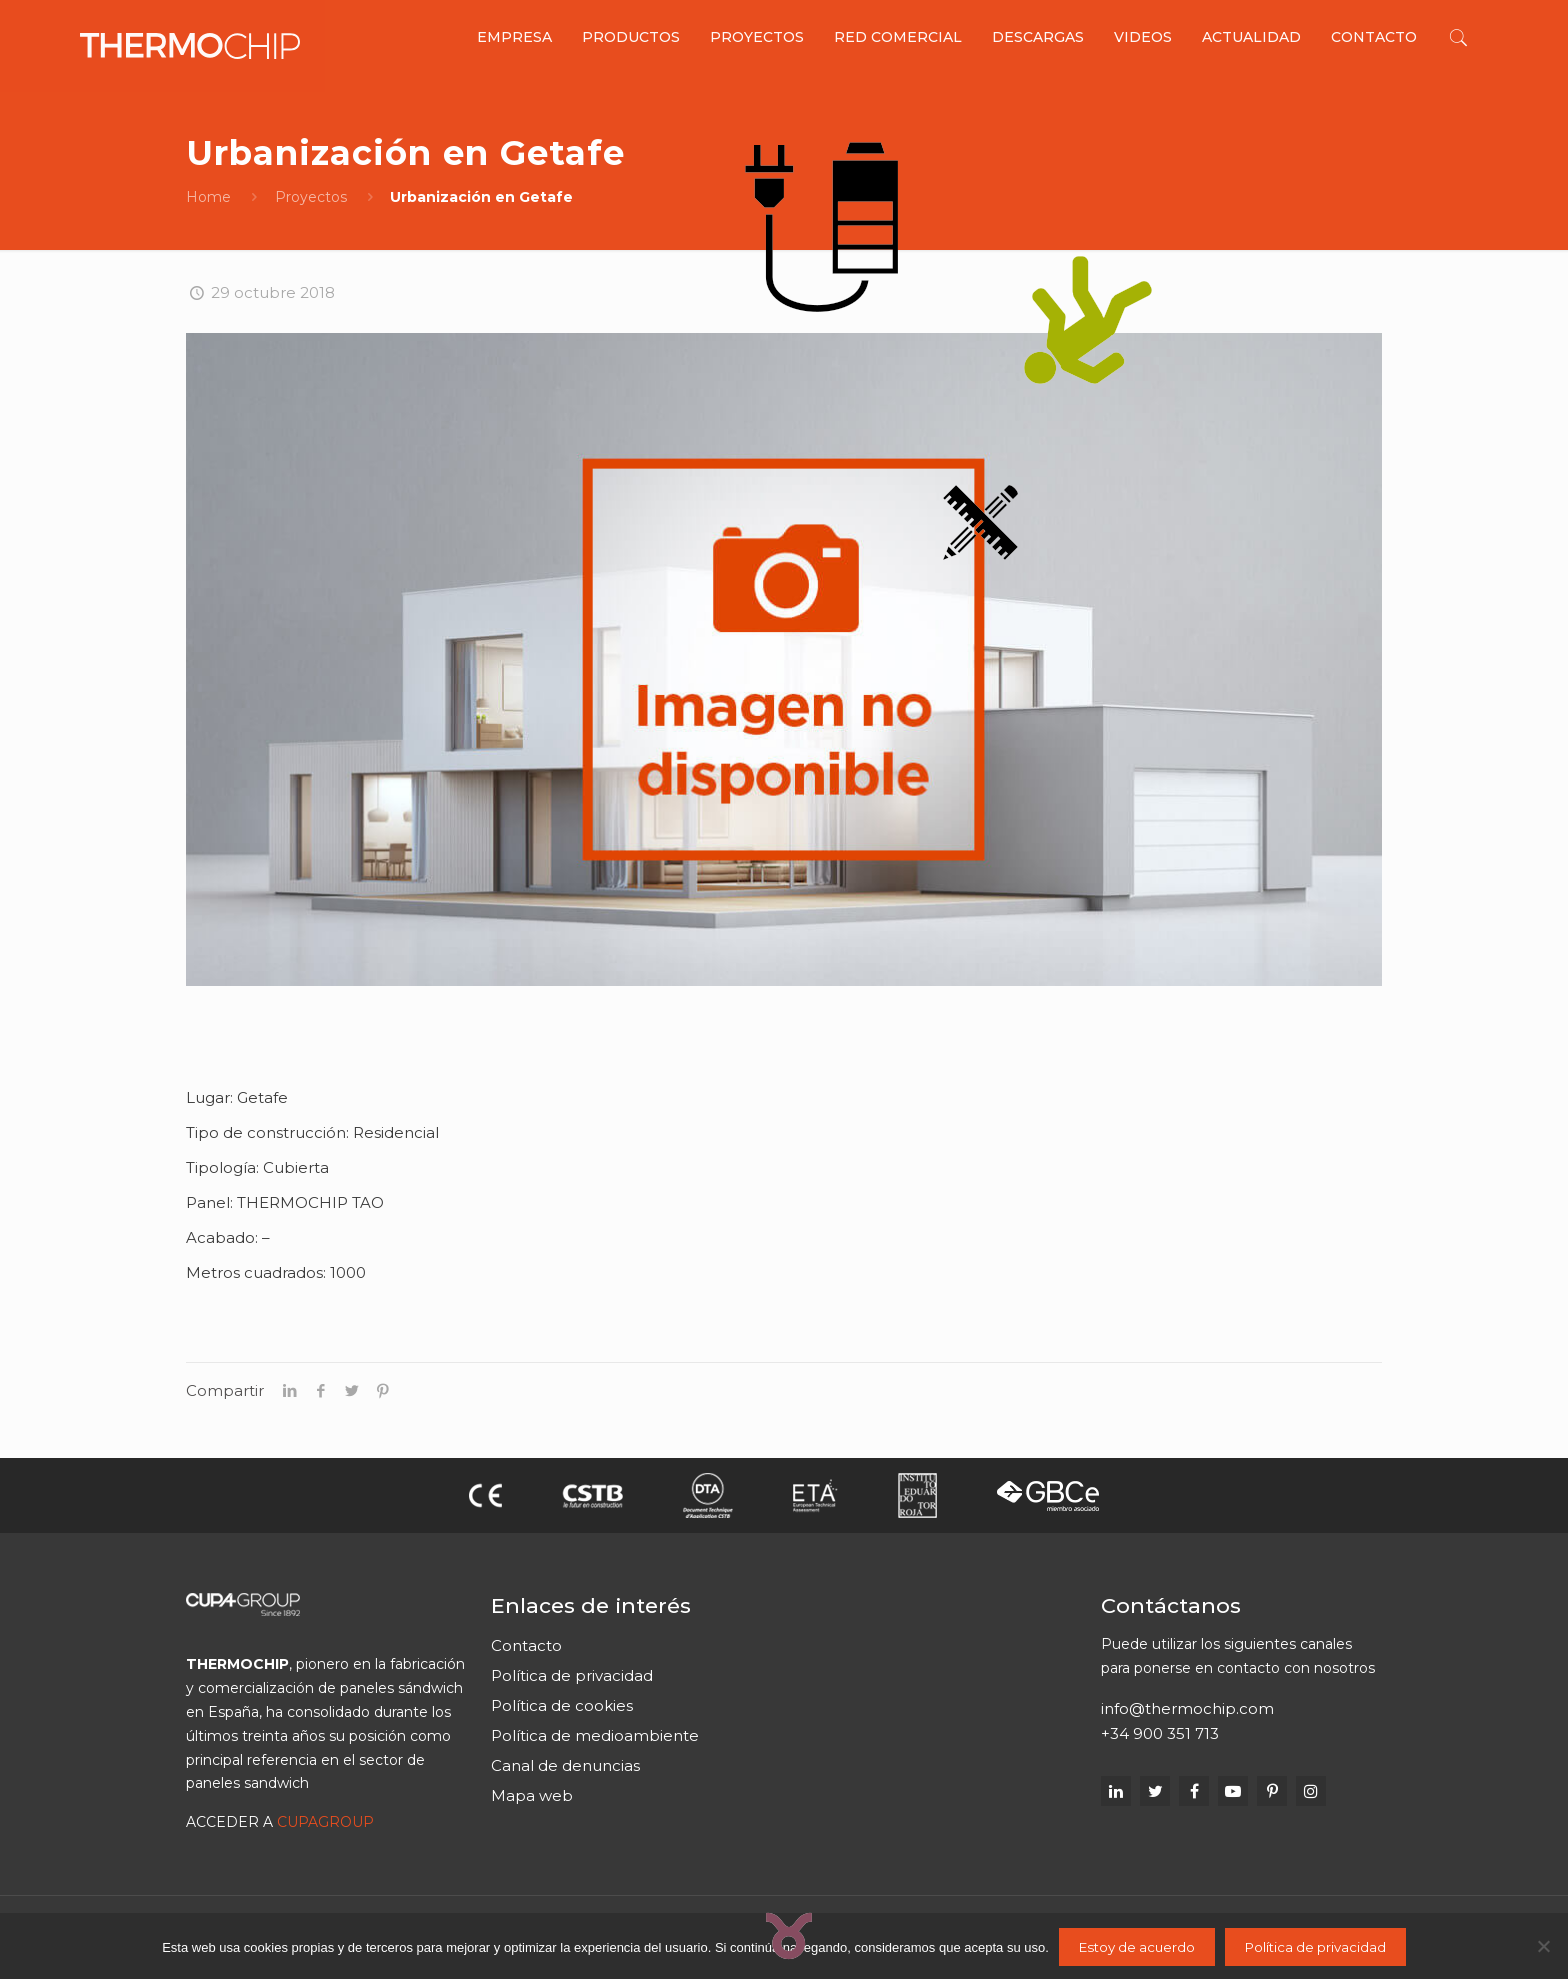 The width and height of the screenshot is (1568, 1979). I want to click on access design or drawing tools, so click(980, 522).